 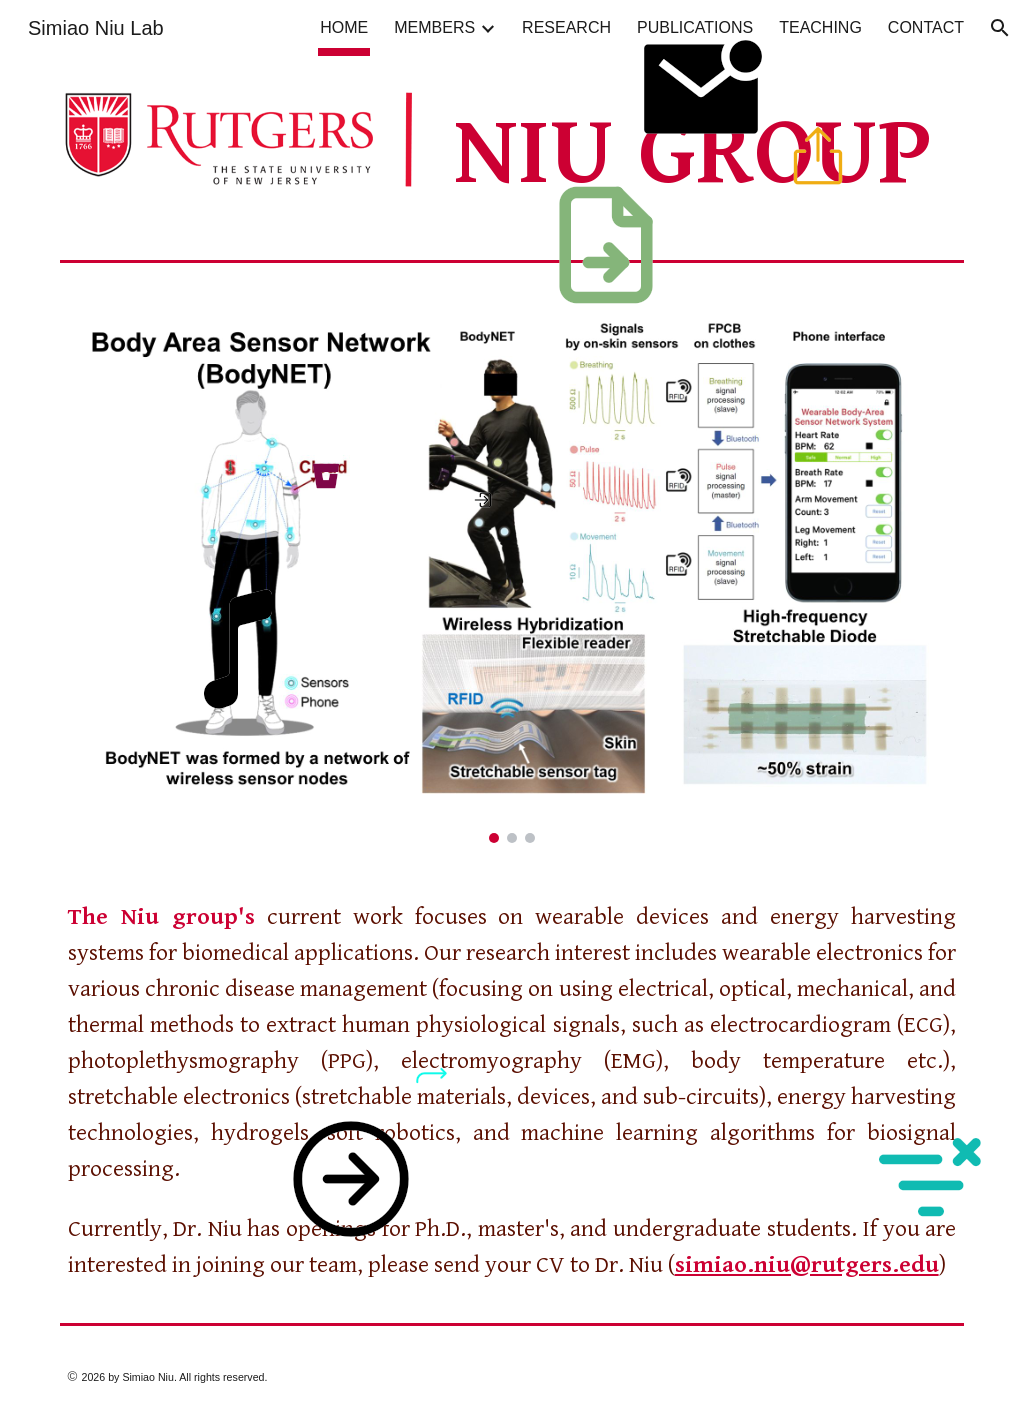 What do you see at coordinates (818, 158) in the screenshot?
I see `export or share content to another app` at bounding box center [818, 158].